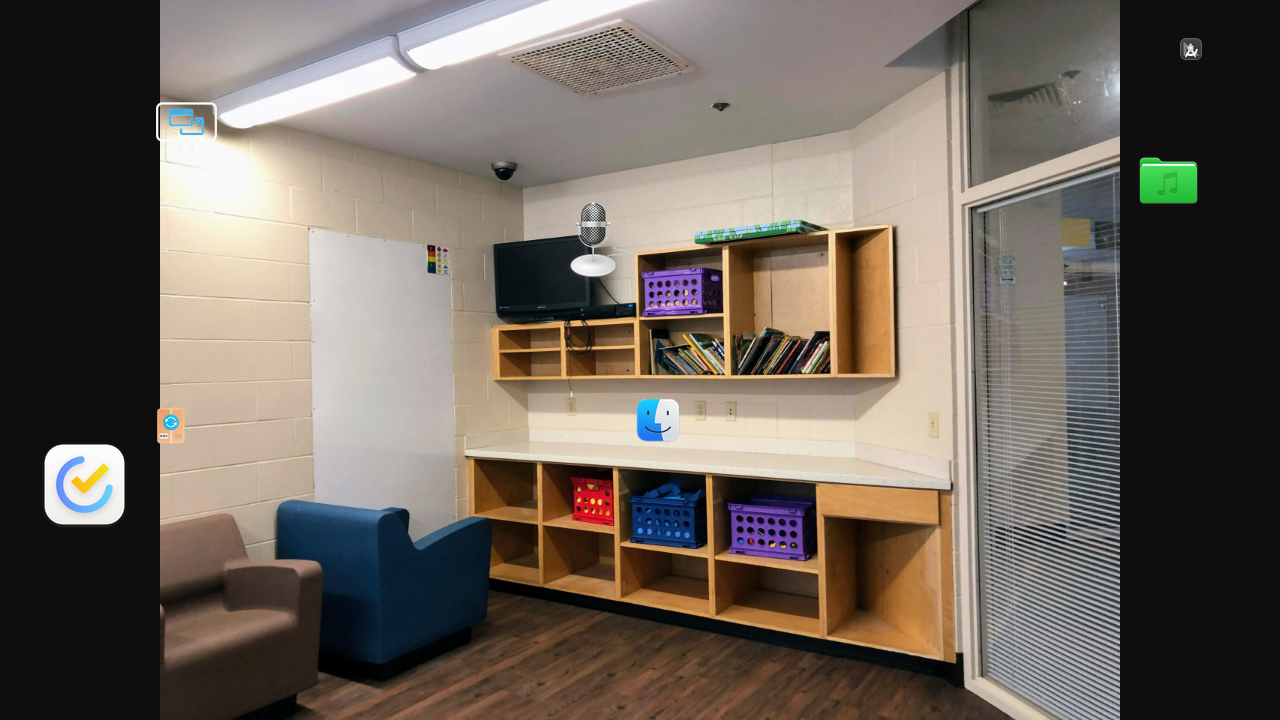  Describe the element at coordinates (84, 484) in the screenshot. I see `open ticktick task manager app` at that location.